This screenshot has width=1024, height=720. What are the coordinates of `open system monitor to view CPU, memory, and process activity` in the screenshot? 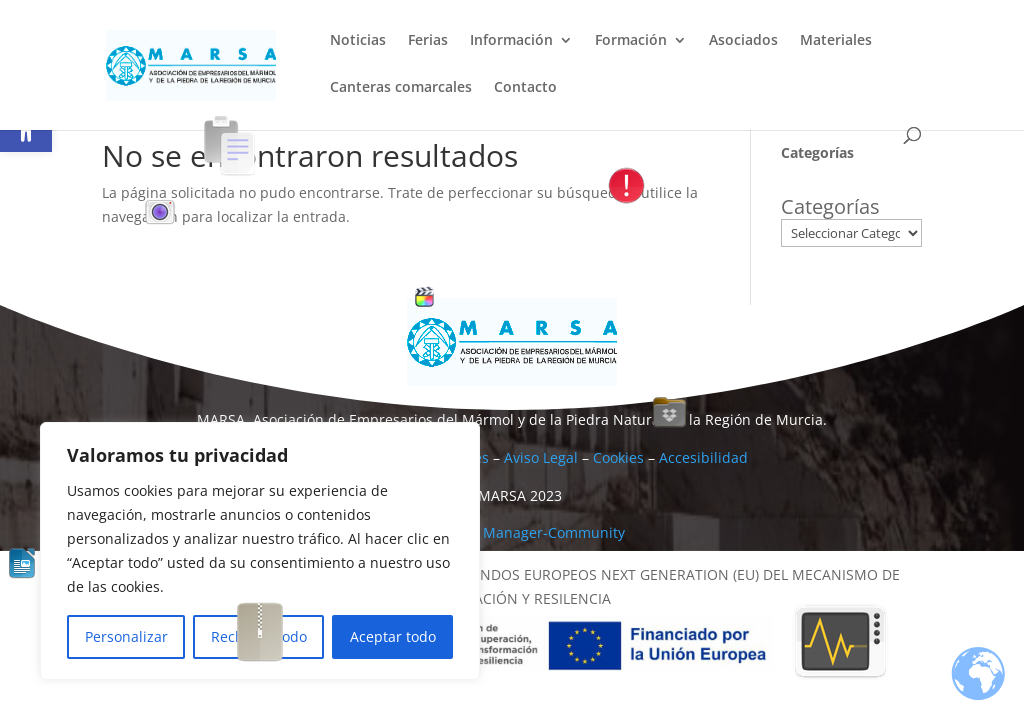 It's located at (840, 641).